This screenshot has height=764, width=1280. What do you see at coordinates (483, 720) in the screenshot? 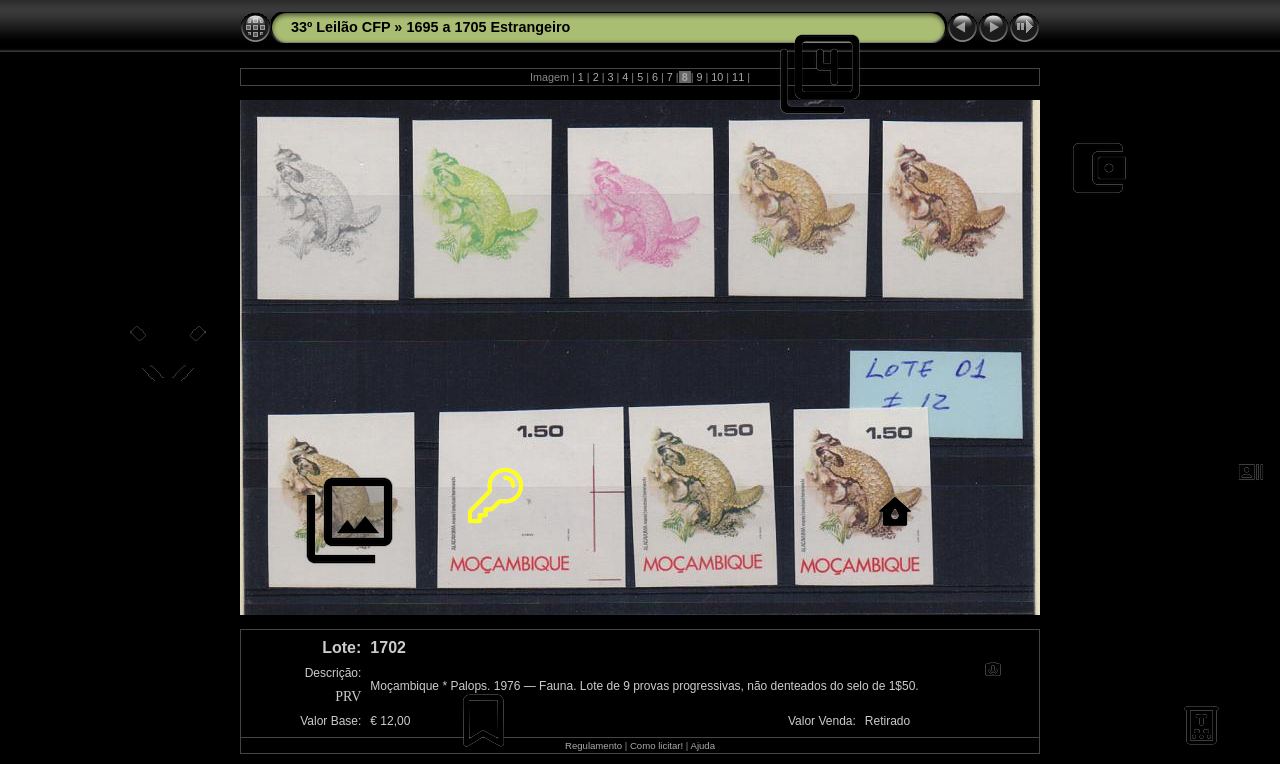
I see `save this item for later` at bounding box center [483, 720].